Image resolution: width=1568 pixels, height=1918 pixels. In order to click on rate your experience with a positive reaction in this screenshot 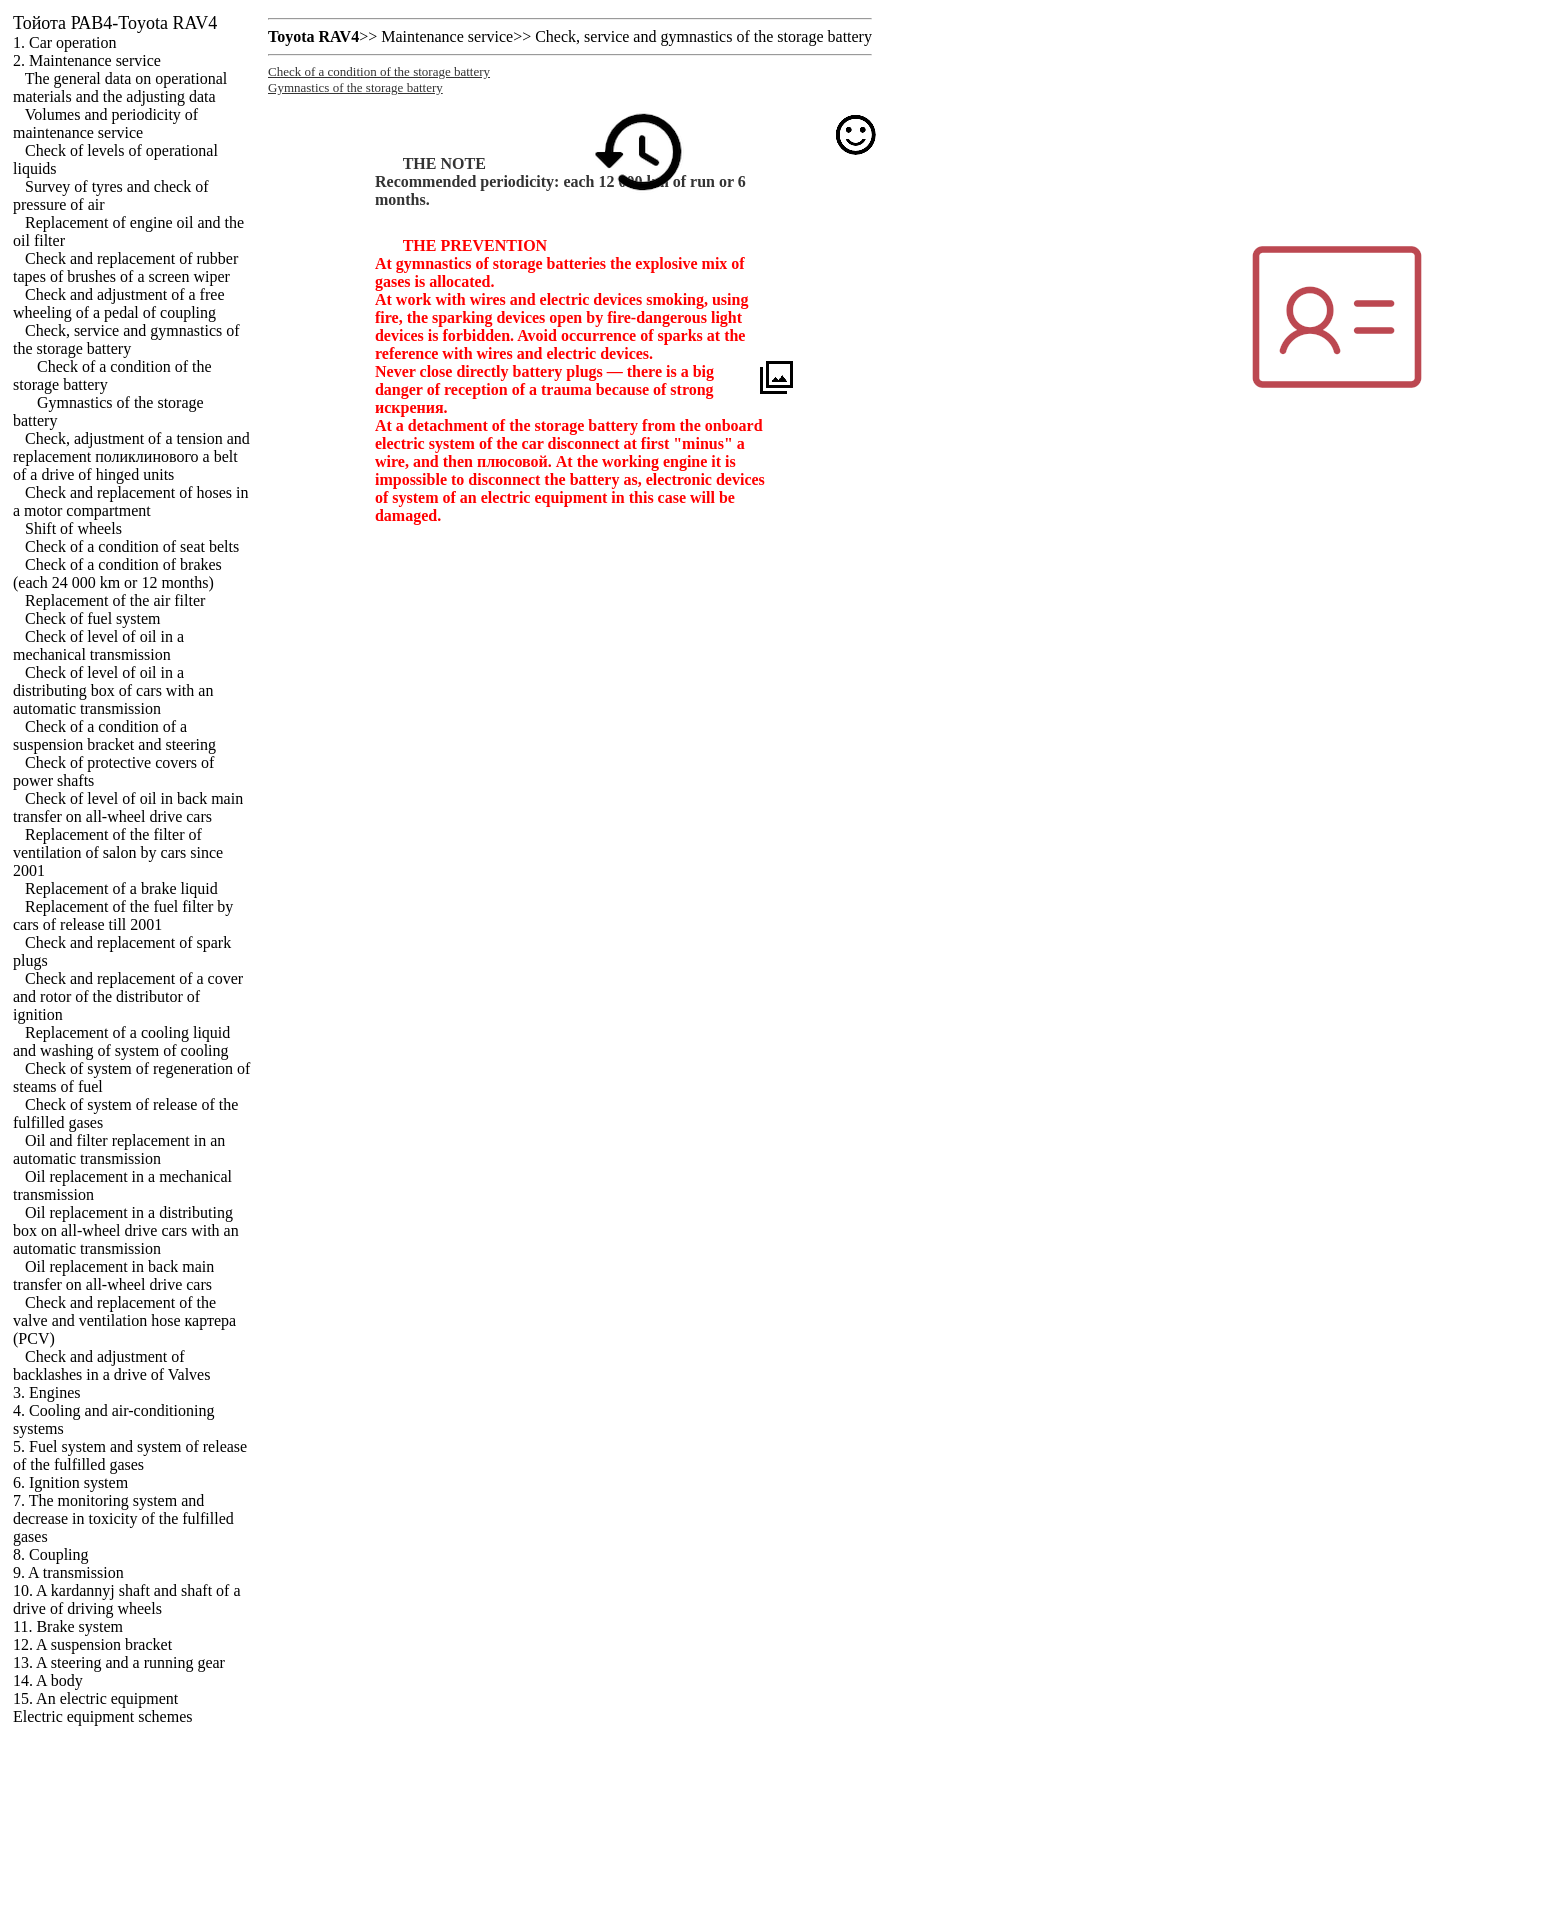, I will do `click(856, 135)`.